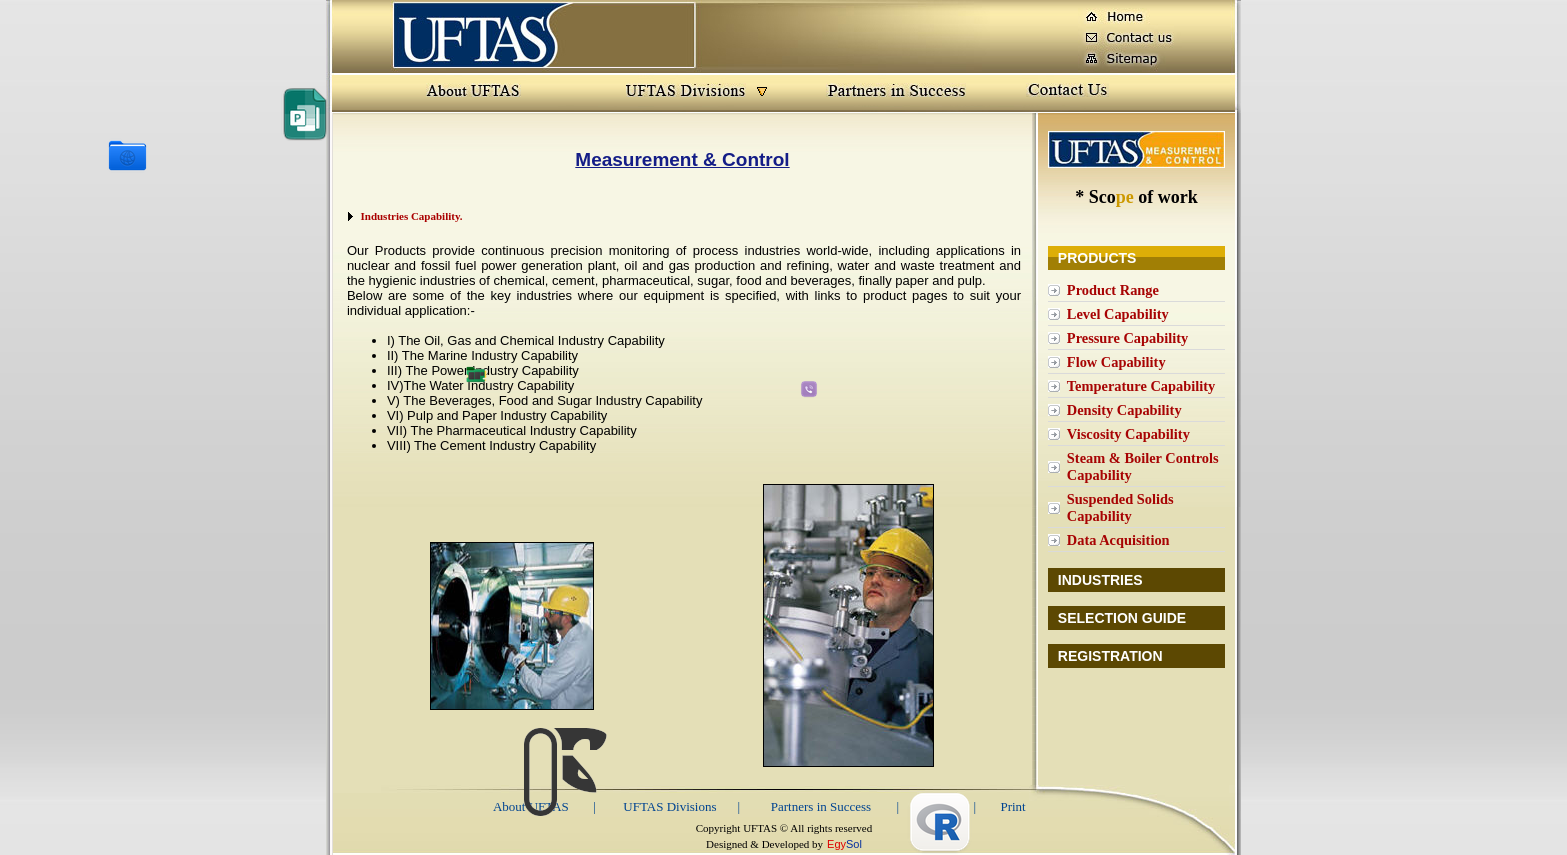 The image size is (1567, 855). What do you see at coordinates (476, 375) in the screenshot?
I see `folder containing NVMe SSD storage files` at bounding box center [476, 375].